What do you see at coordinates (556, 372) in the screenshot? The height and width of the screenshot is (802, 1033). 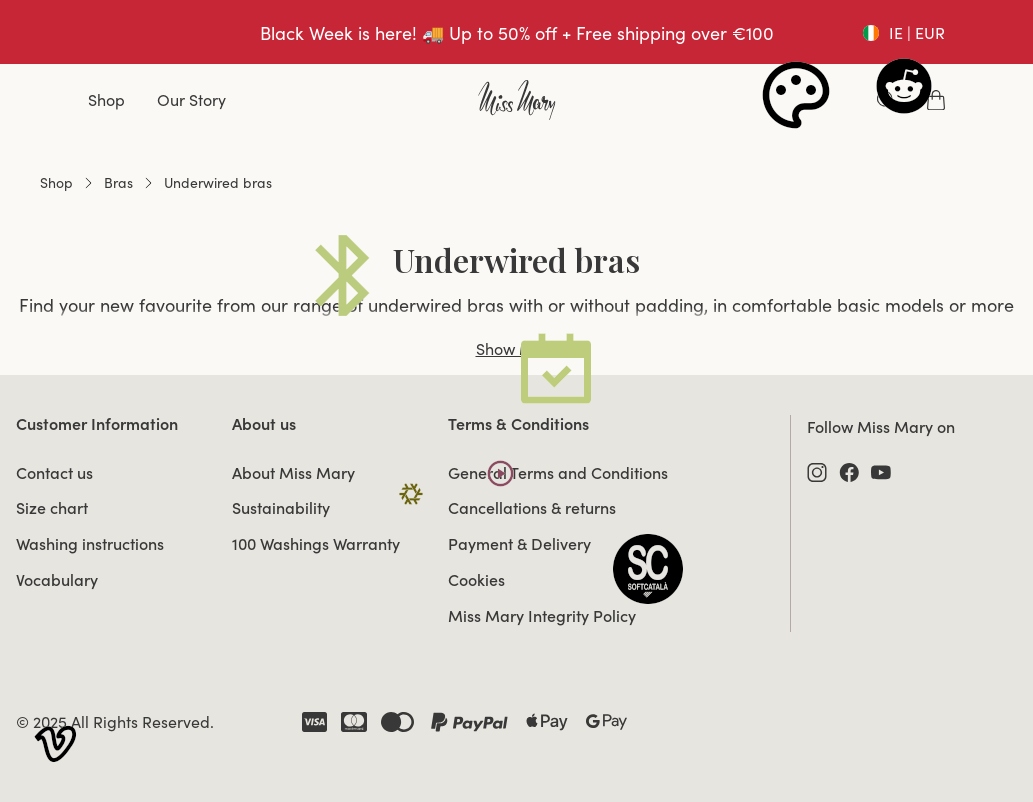 I see `confirm a scheduled event or appointment` at bounding box center [556, 372].